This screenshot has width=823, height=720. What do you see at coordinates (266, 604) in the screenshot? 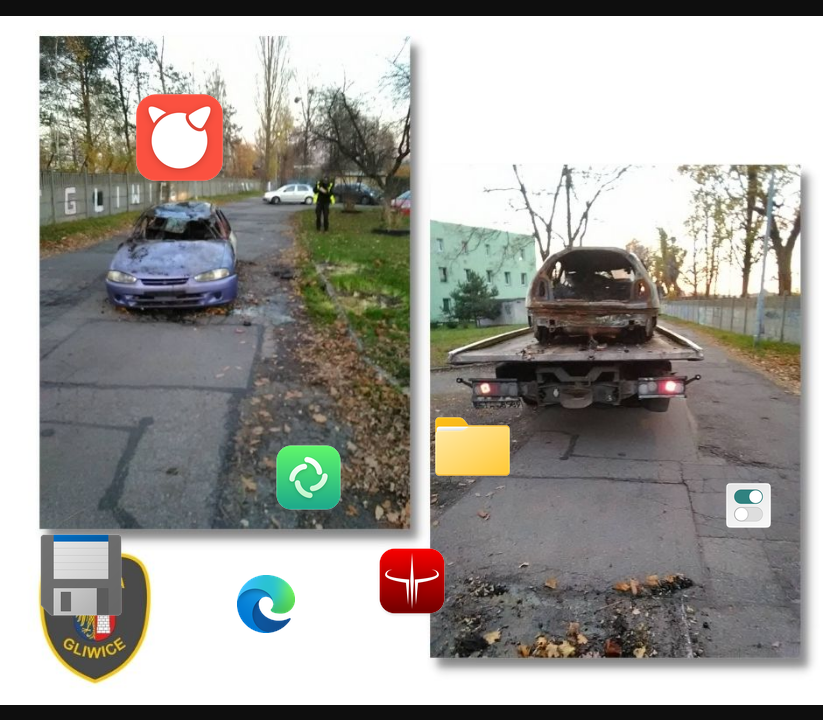
I see `open Microsoft Edge browser` at bounding box center [266, 604].